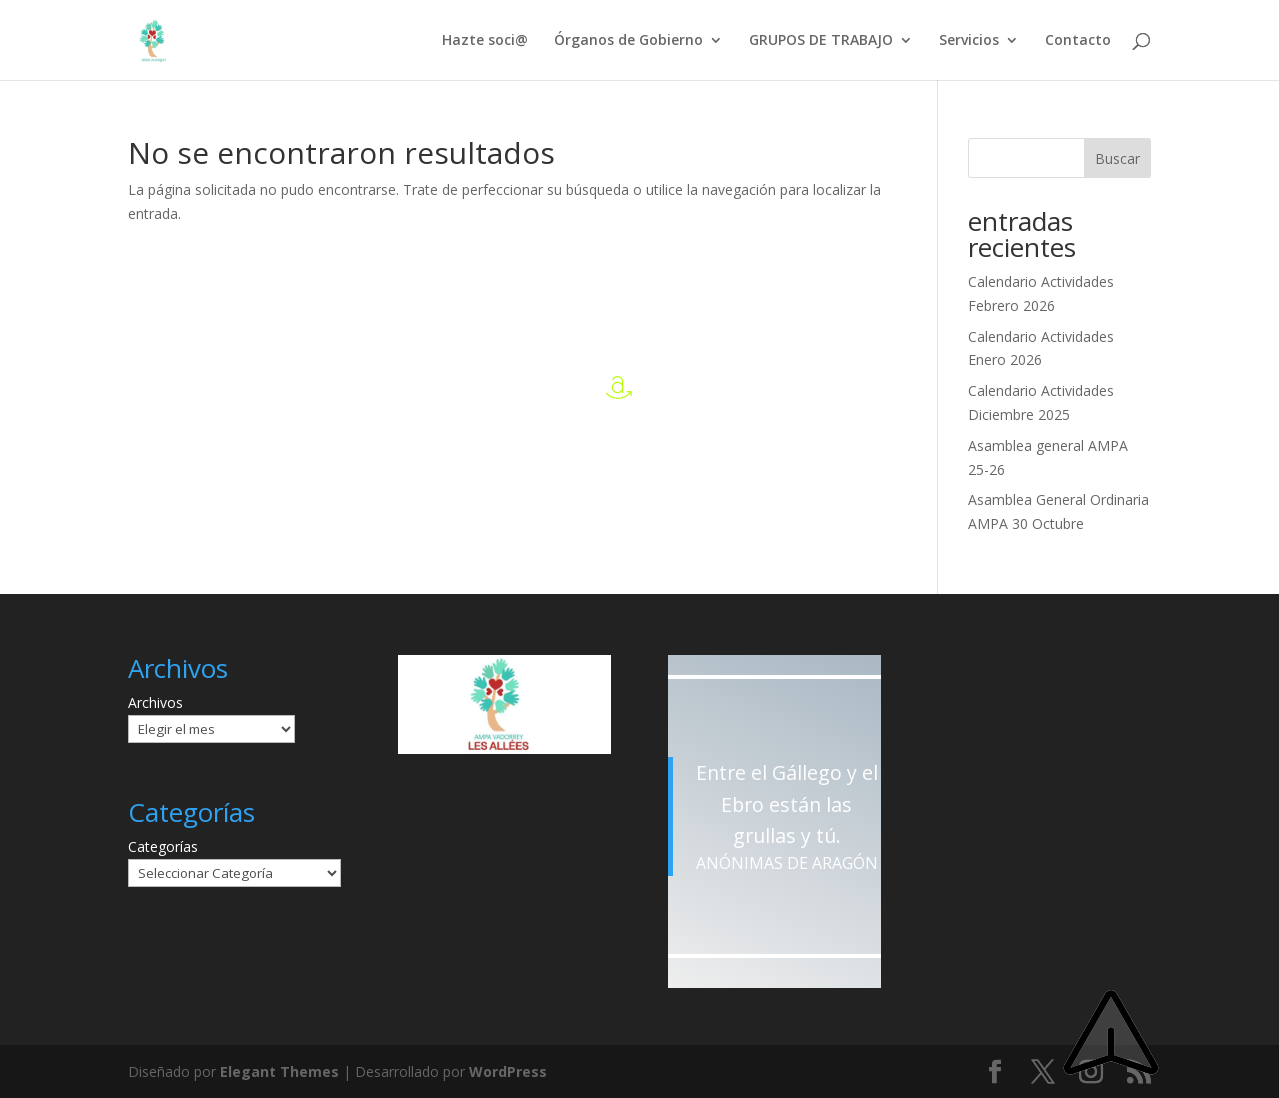 This screenshot has width=1279, height=1098. What do you see at coordinates (618, 387) in the screenshot?
I see `visit Amazon website or app` at bounding box center [618, 387].